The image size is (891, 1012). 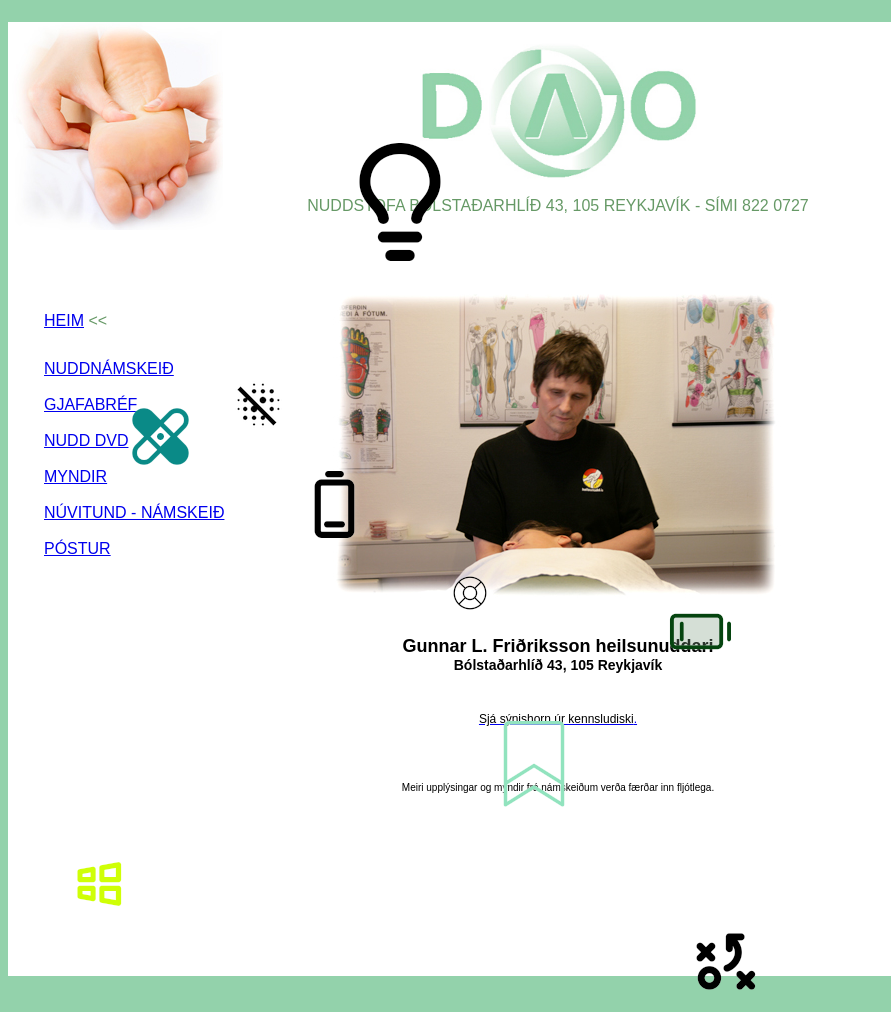 I want to click on save this item for later, so click(x=534, y=762).